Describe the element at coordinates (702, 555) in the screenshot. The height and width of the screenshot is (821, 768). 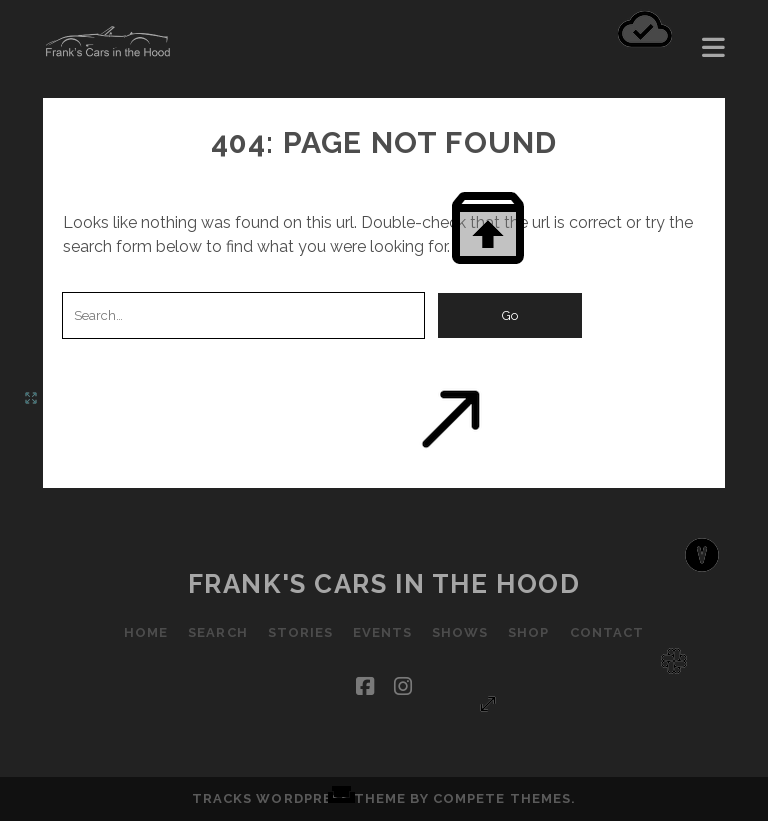
I see `indicates a verified status or badge` at that location.